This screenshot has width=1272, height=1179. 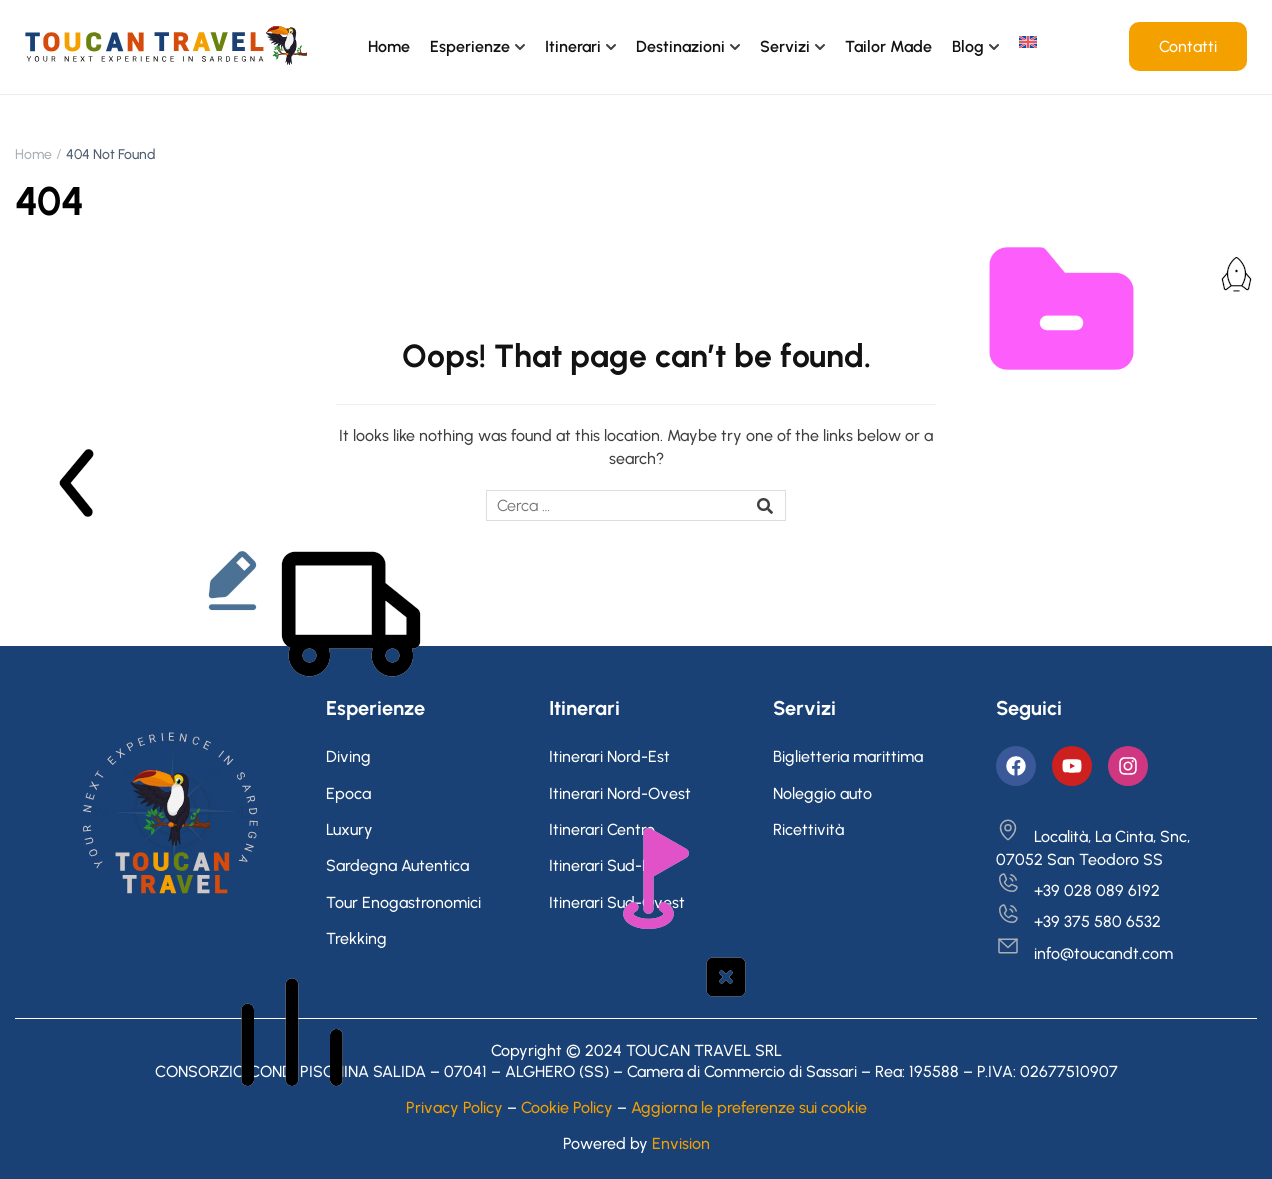 What do you see at coordinates (232, 580) in the screenshot?
I see `edit content or text` at bounding box center [232, 580].